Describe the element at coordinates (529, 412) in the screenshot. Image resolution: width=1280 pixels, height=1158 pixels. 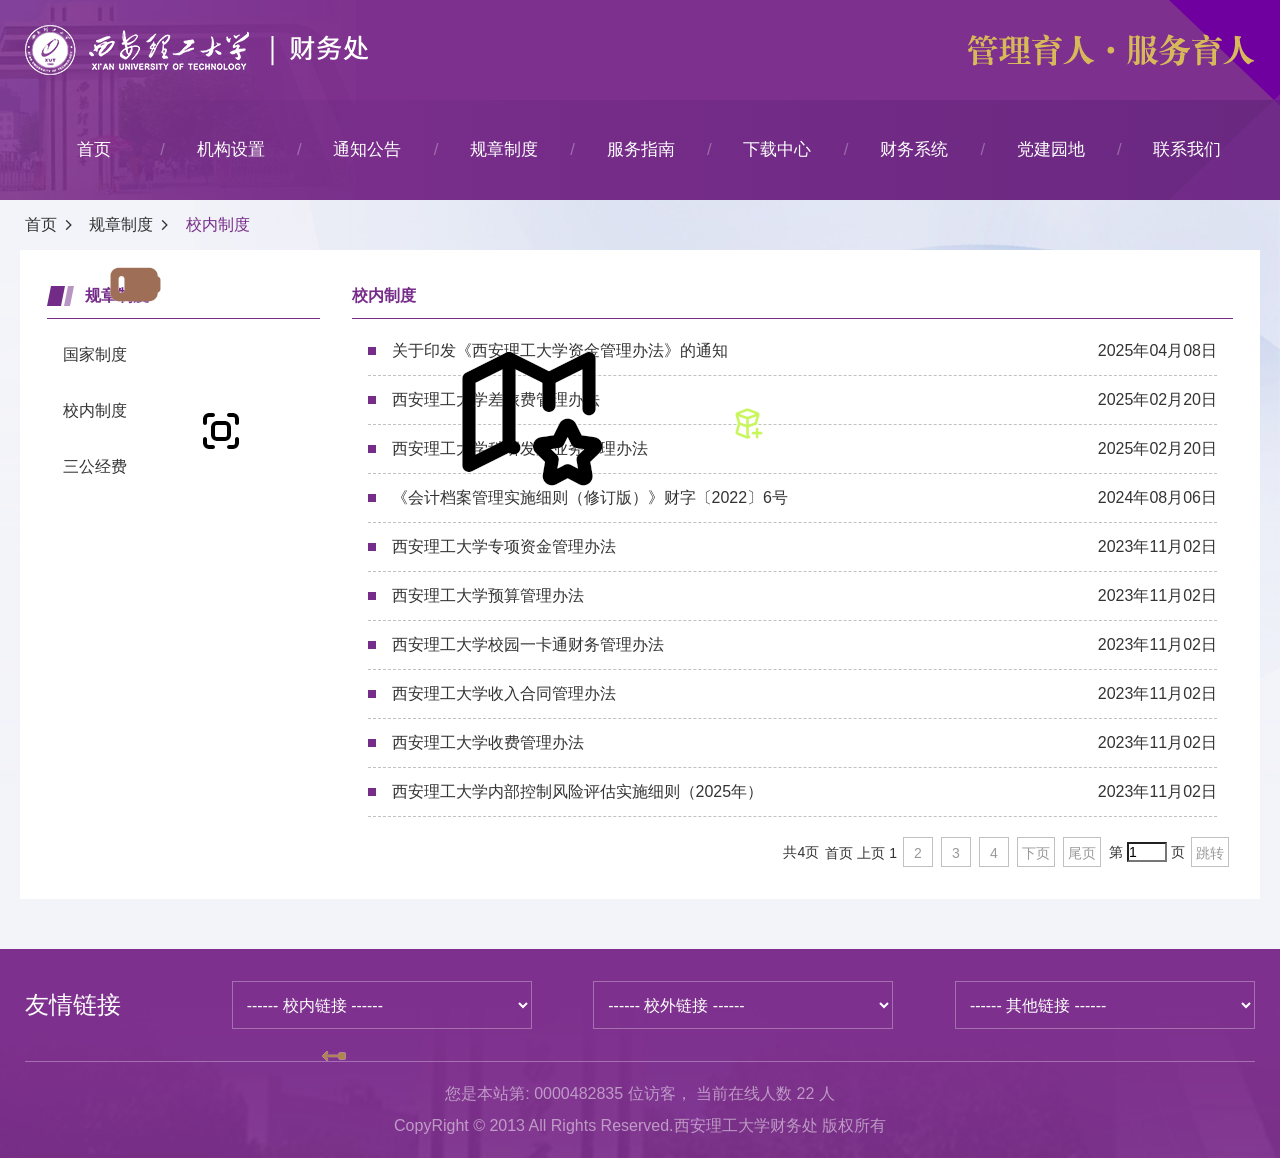
I see `view favorite locations on map` at that location.